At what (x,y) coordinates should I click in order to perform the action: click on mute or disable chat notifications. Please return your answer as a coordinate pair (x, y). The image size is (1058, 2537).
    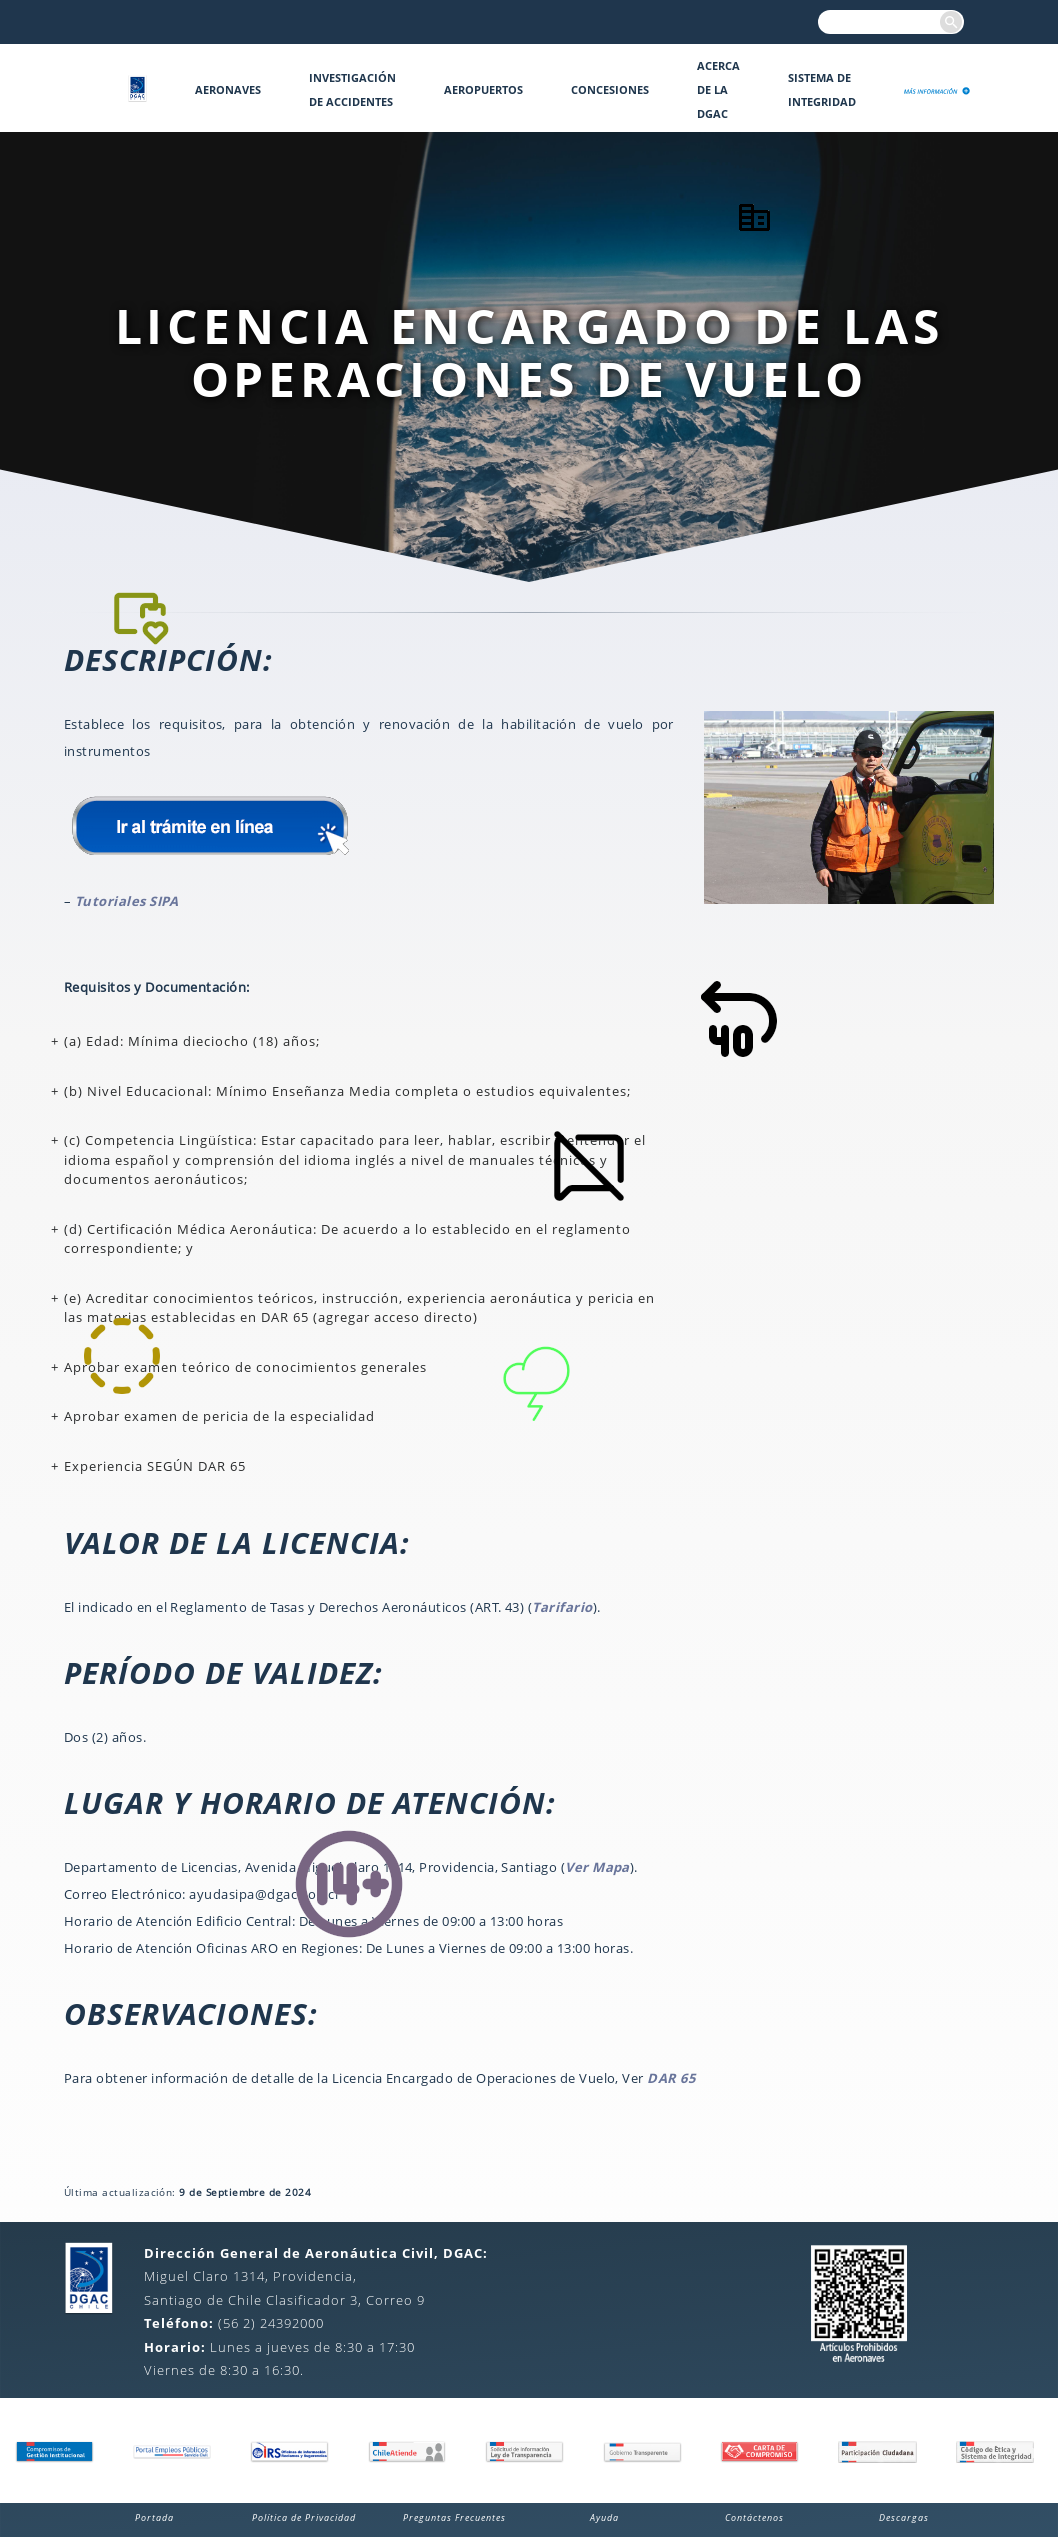
    Looking at the image, I should click on (589, 1166).